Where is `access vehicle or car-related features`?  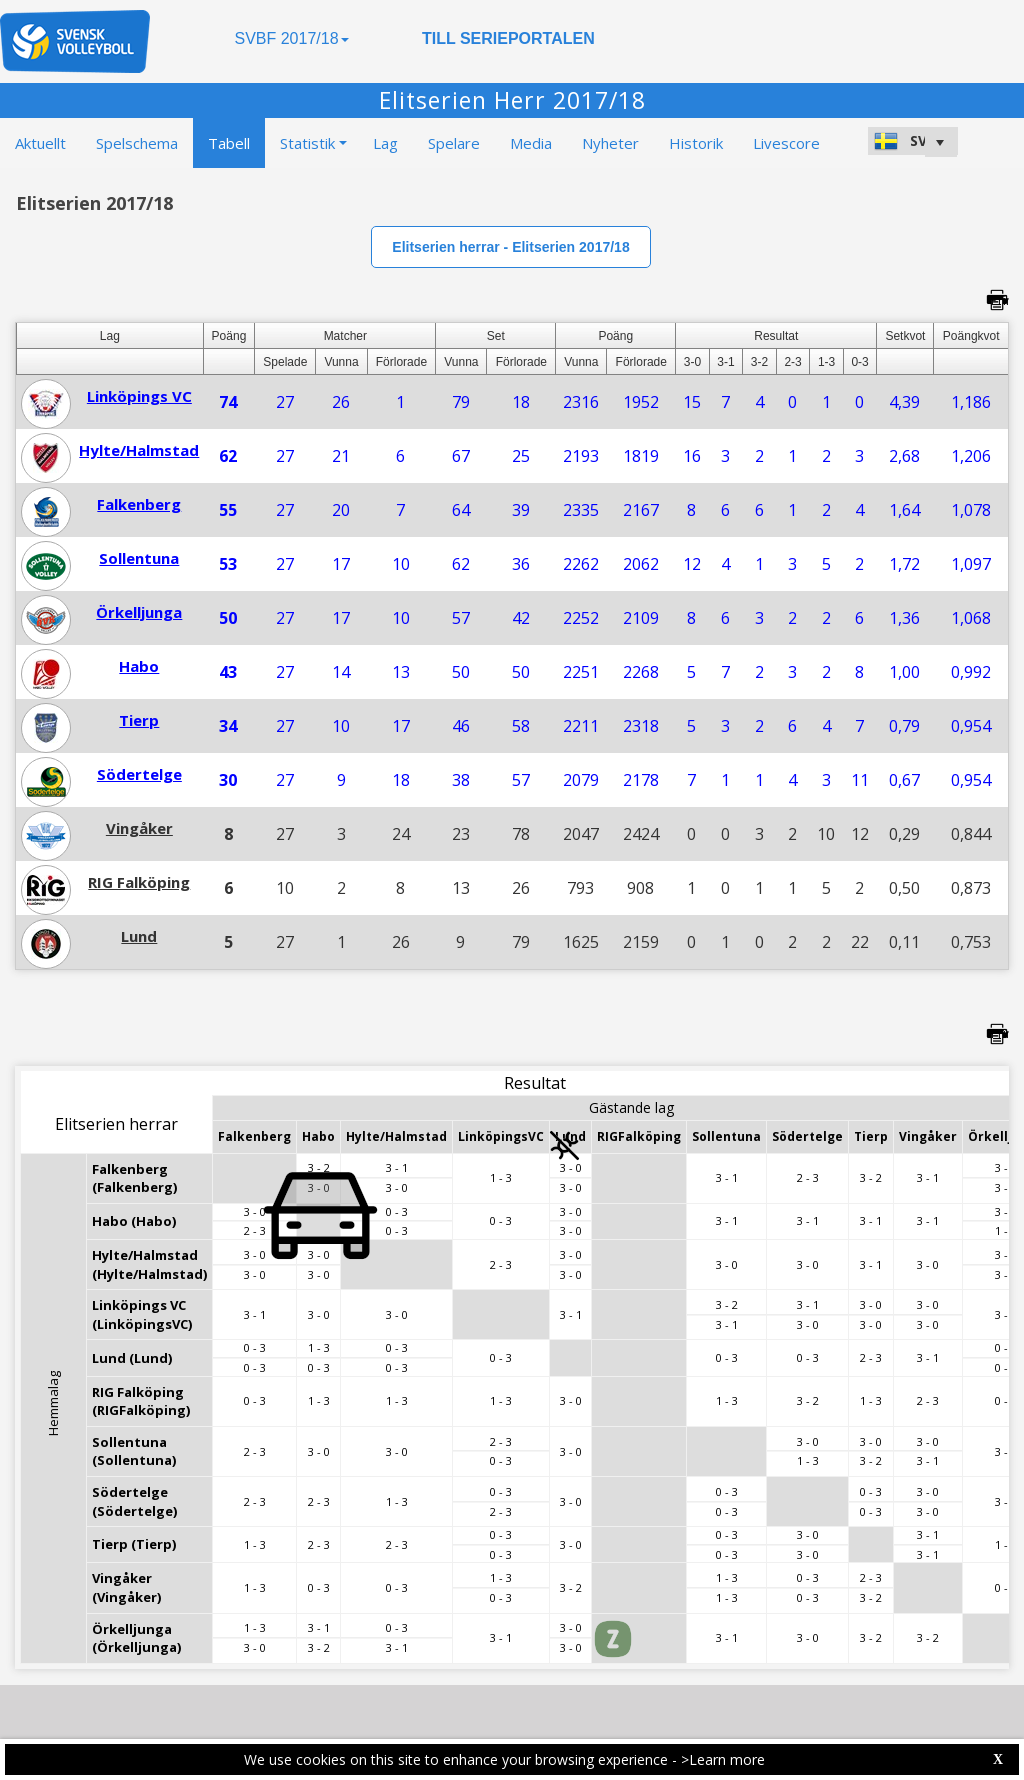 access vehicle or car-related features is located at coordinates (320, 1217).